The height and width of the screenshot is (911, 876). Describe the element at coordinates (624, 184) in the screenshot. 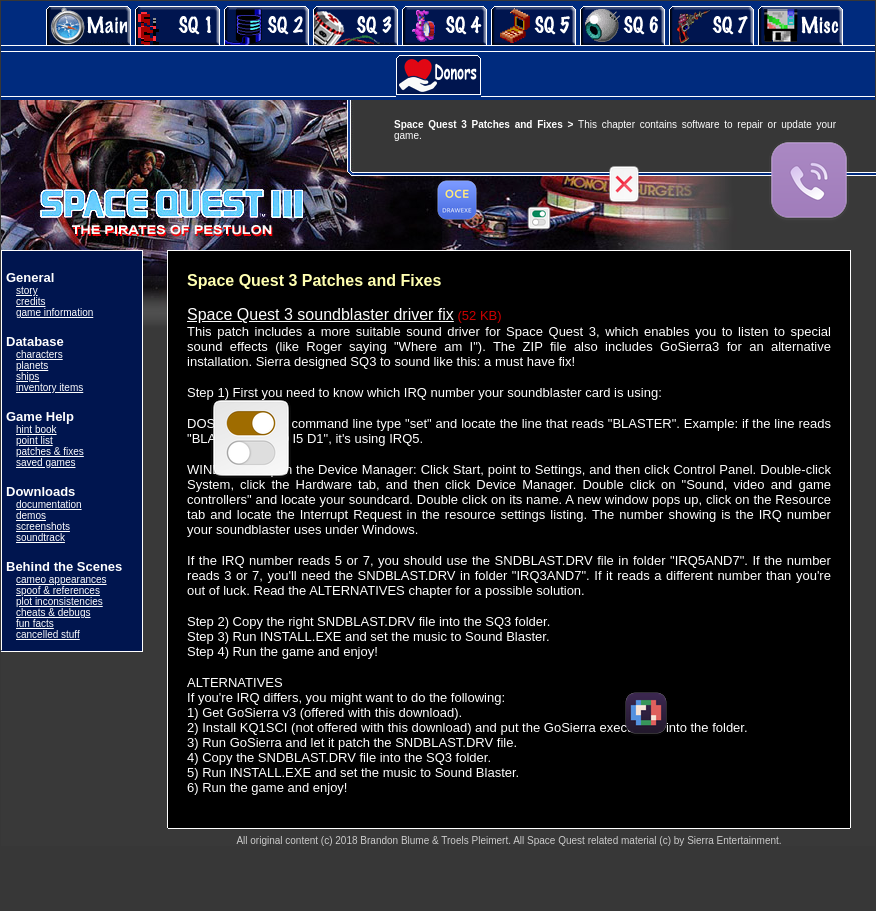

I see `a broken or invalid symbolic link file` at that location.